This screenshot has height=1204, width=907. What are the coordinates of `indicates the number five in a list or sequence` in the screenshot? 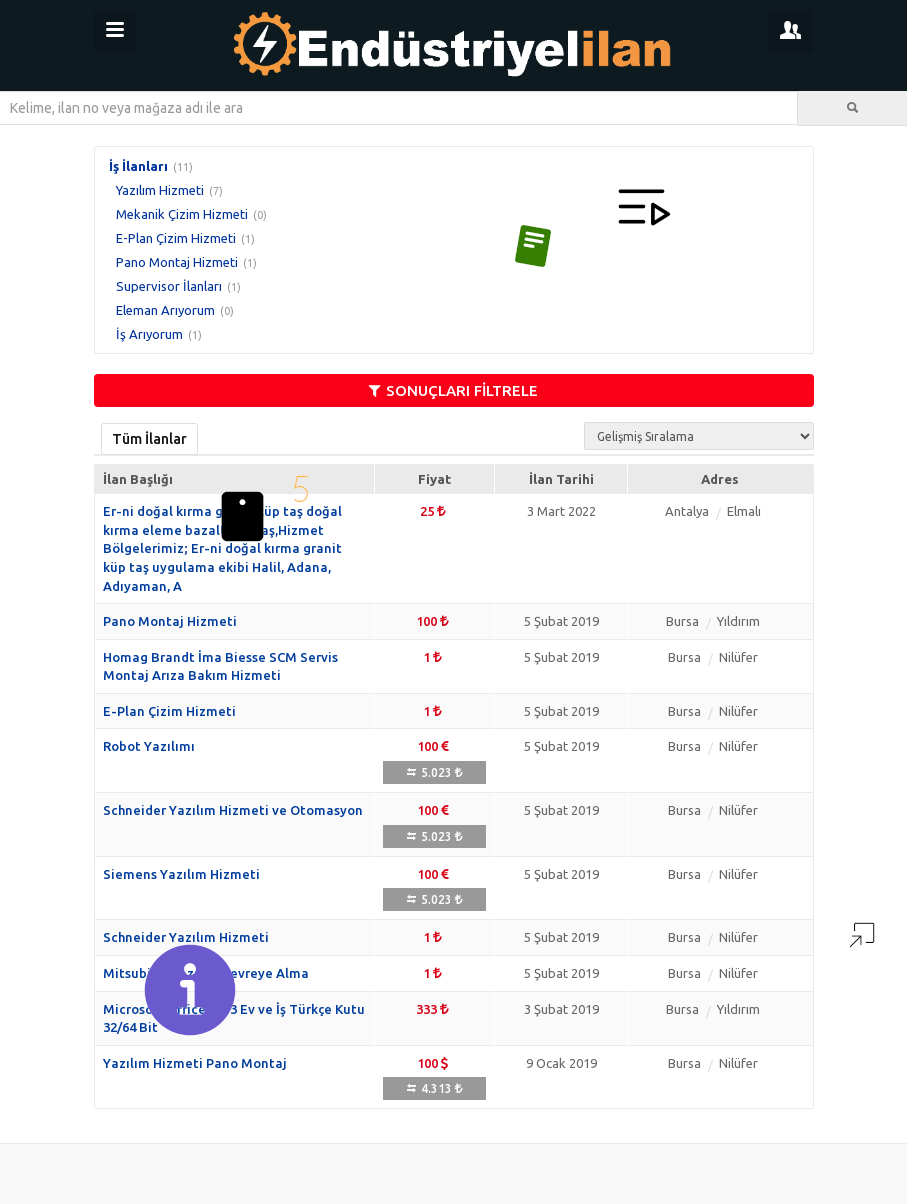 It's located at (301, 489).